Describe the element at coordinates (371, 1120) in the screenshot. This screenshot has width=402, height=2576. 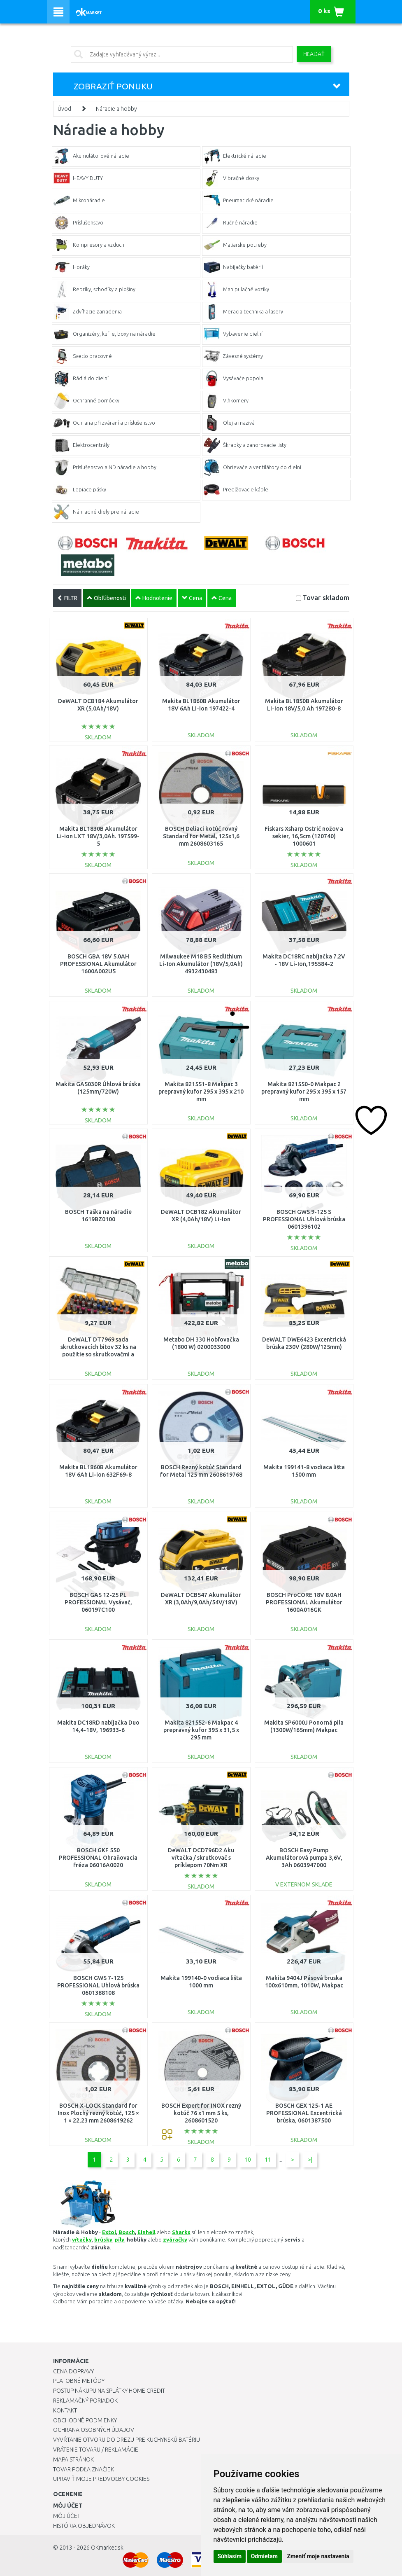
I see `add item to favorites` at that location.